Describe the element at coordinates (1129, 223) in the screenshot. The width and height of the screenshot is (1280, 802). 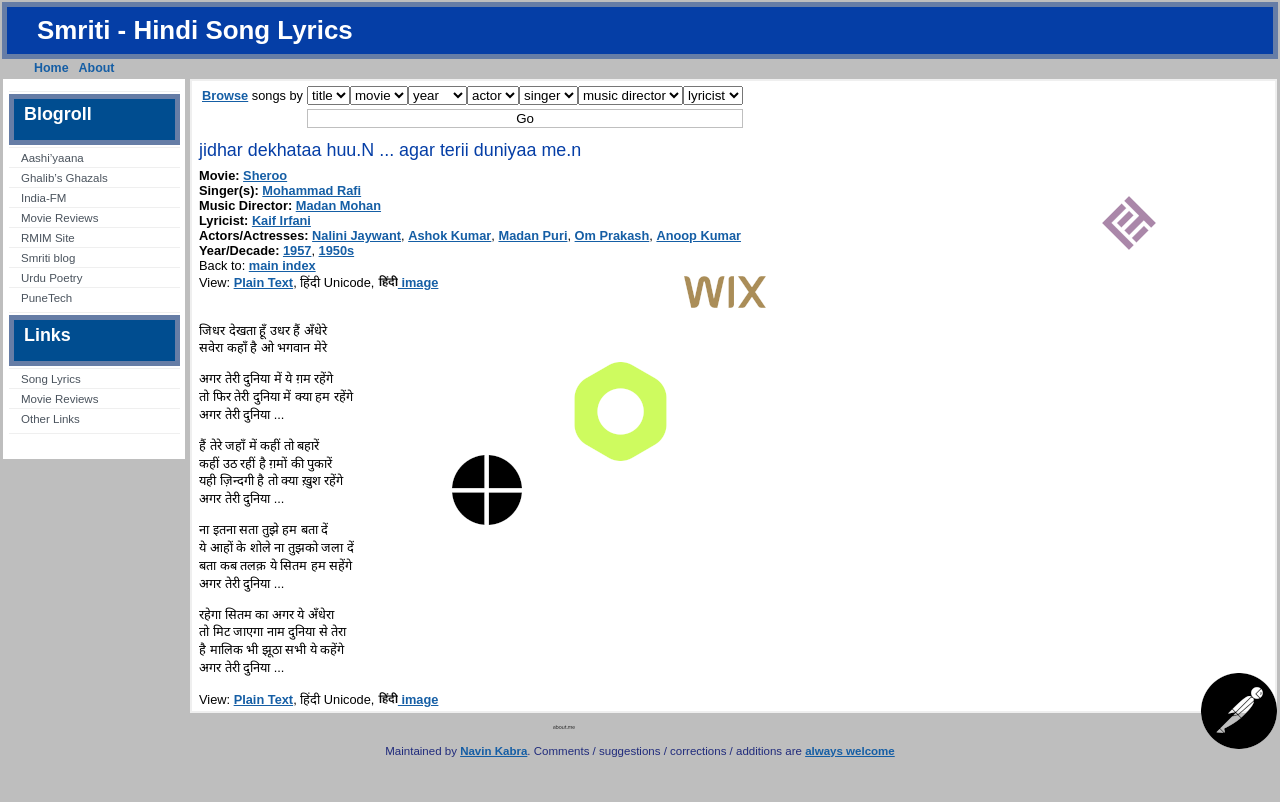
I see `litiengine game engine logo` at that location.